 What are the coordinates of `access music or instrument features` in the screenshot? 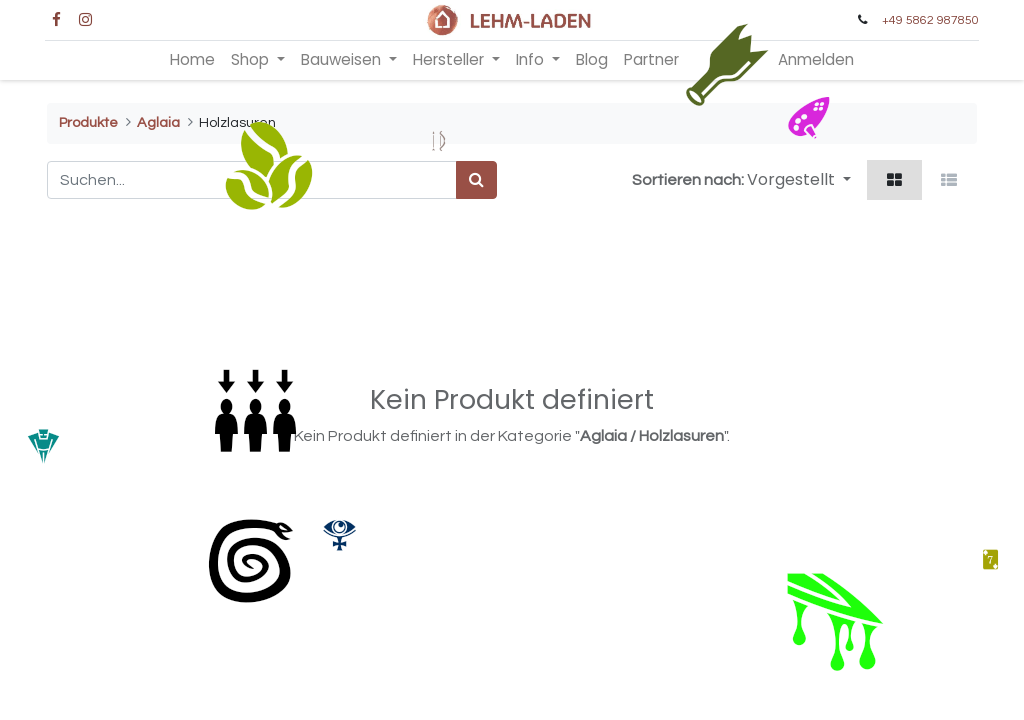 It's located at (809, 117).